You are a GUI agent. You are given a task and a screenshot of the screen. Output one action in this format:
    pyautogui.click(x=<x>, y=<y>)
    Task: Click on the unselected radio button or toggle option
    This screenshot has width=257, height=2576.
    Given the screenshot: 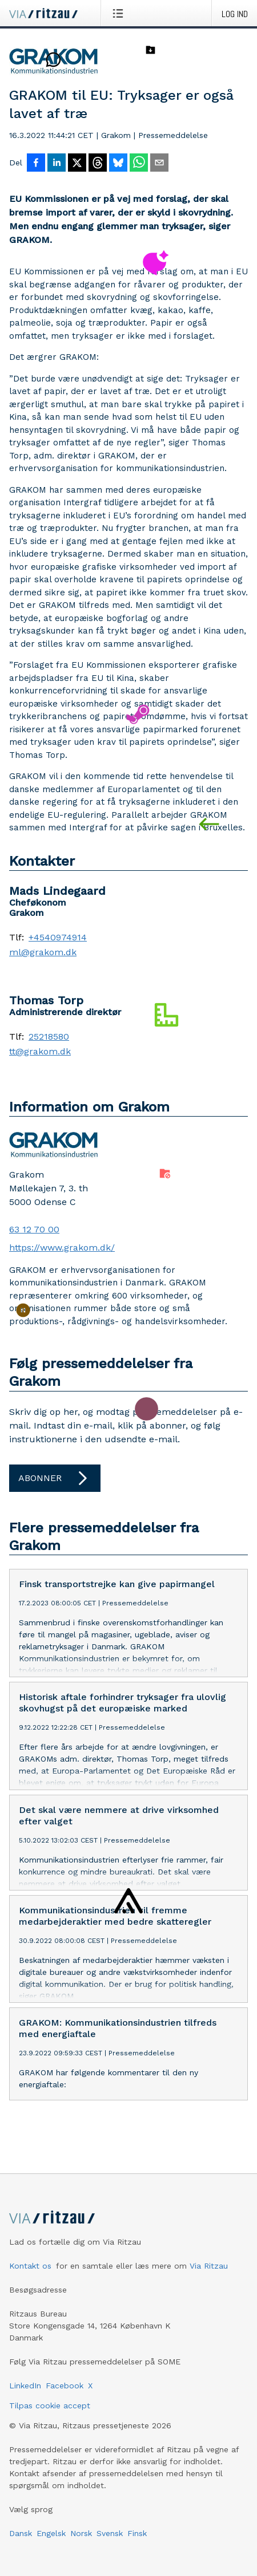 What is the action you would take?
    pyautogui.click(x=146, y=1409)
    